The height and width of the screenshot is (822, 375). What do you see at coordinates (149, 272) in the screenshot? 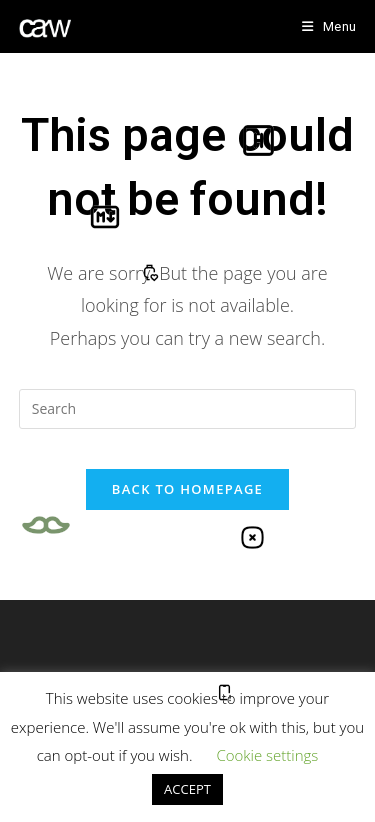
I see `view heart rate data on smartwatch` at bounding box center [149, 272].